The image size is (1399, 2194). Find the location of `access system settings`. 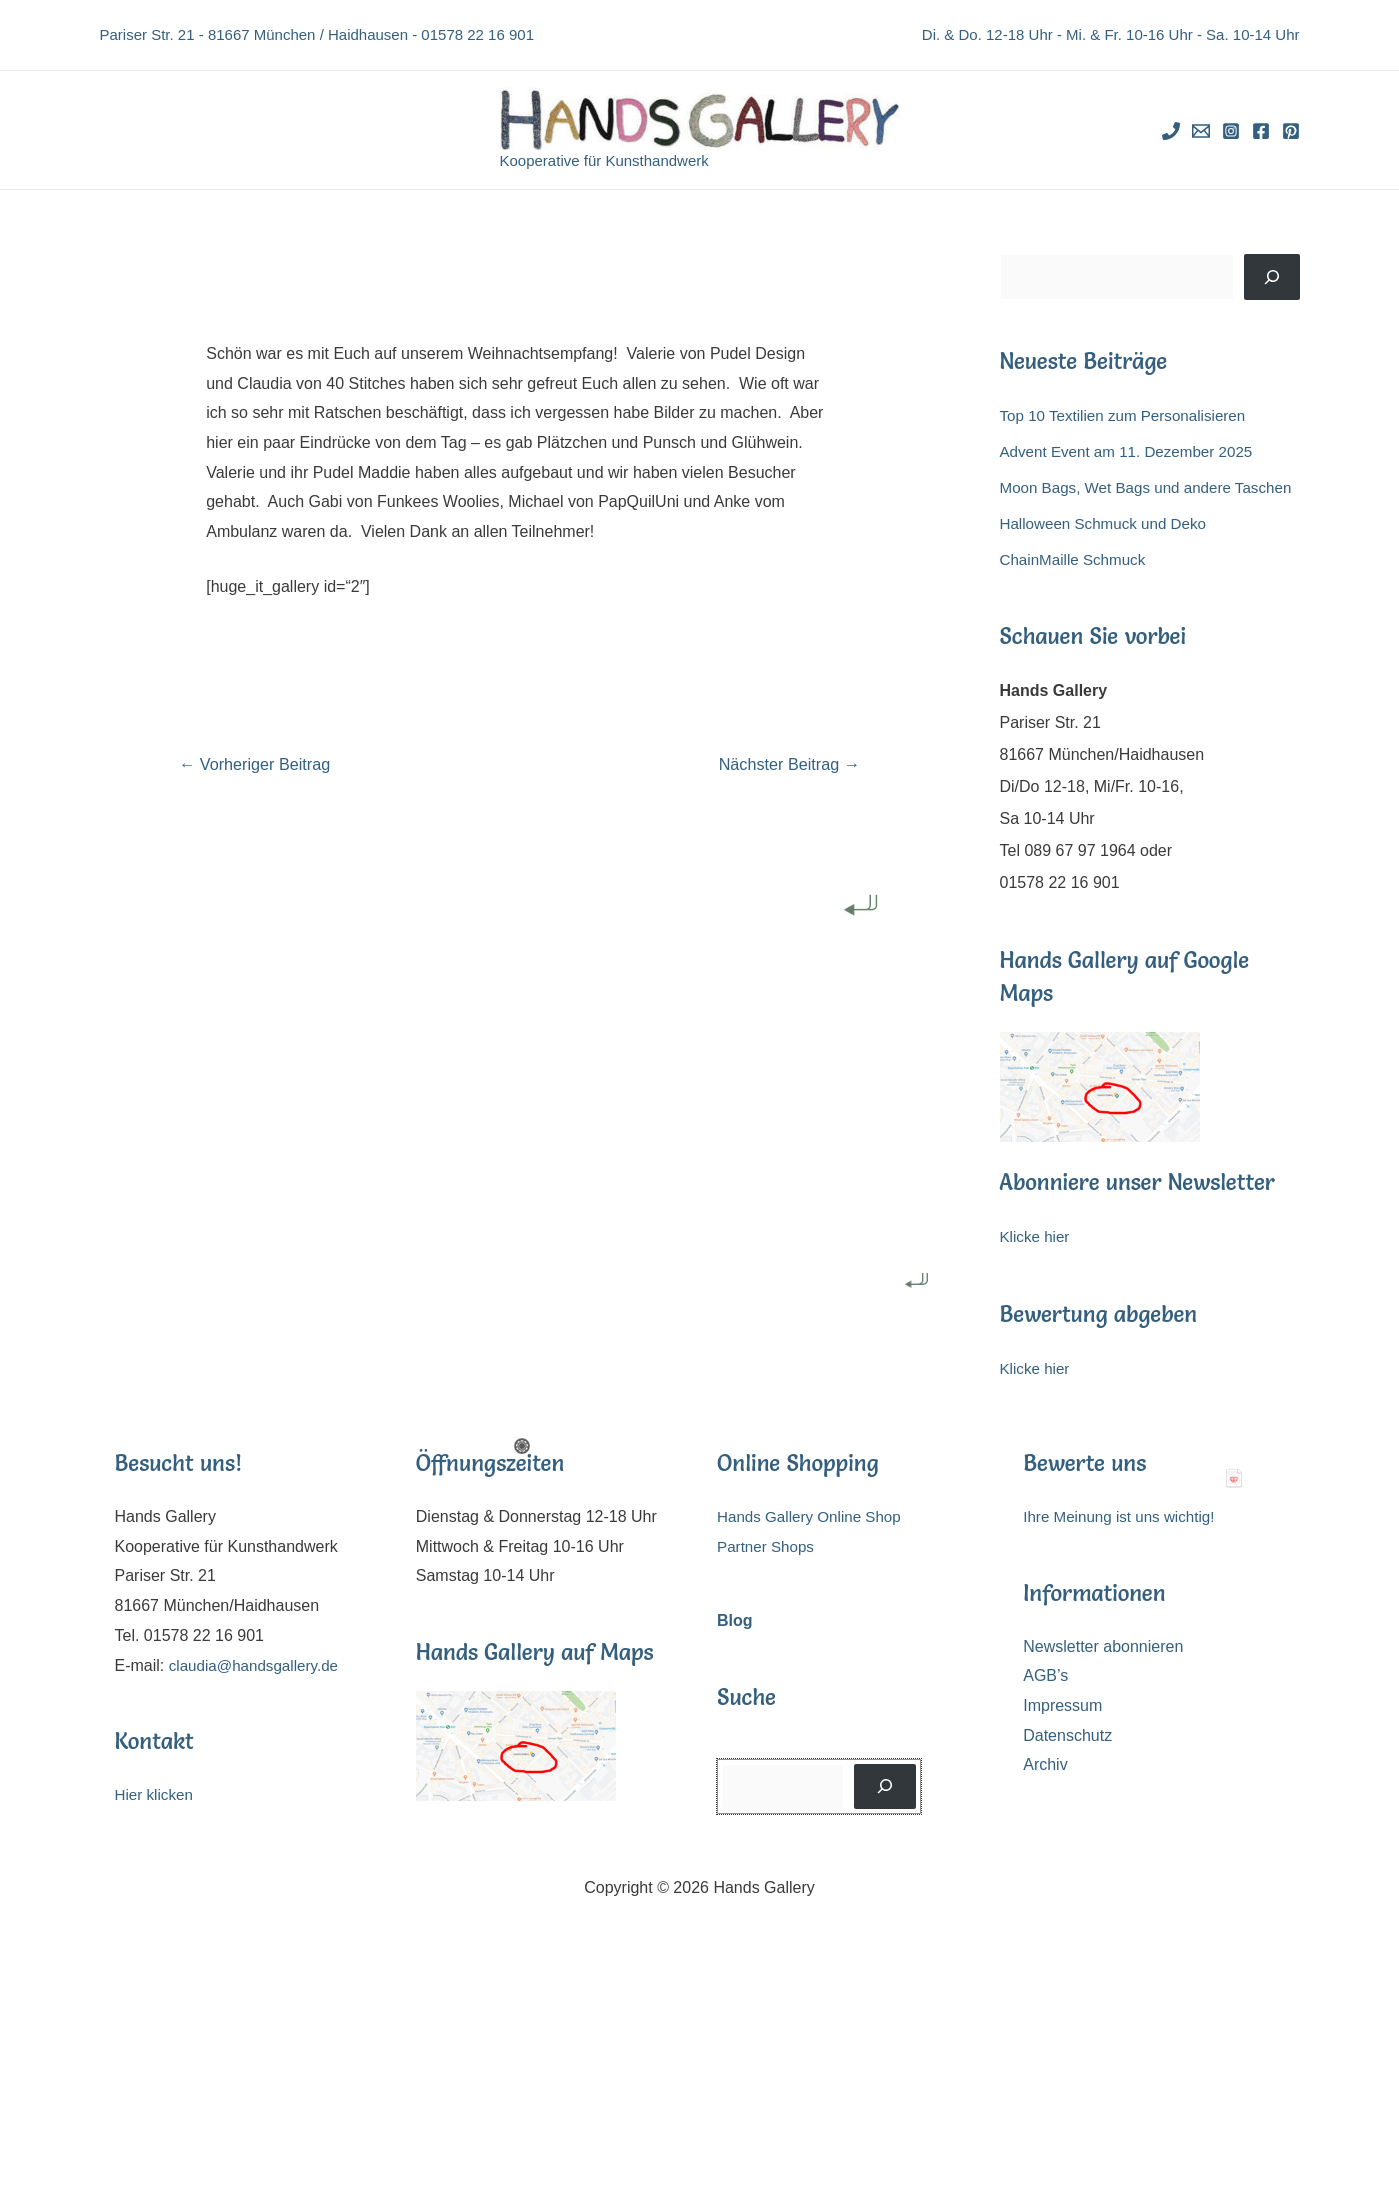

access system settings is located at coordinates (522, 1446).